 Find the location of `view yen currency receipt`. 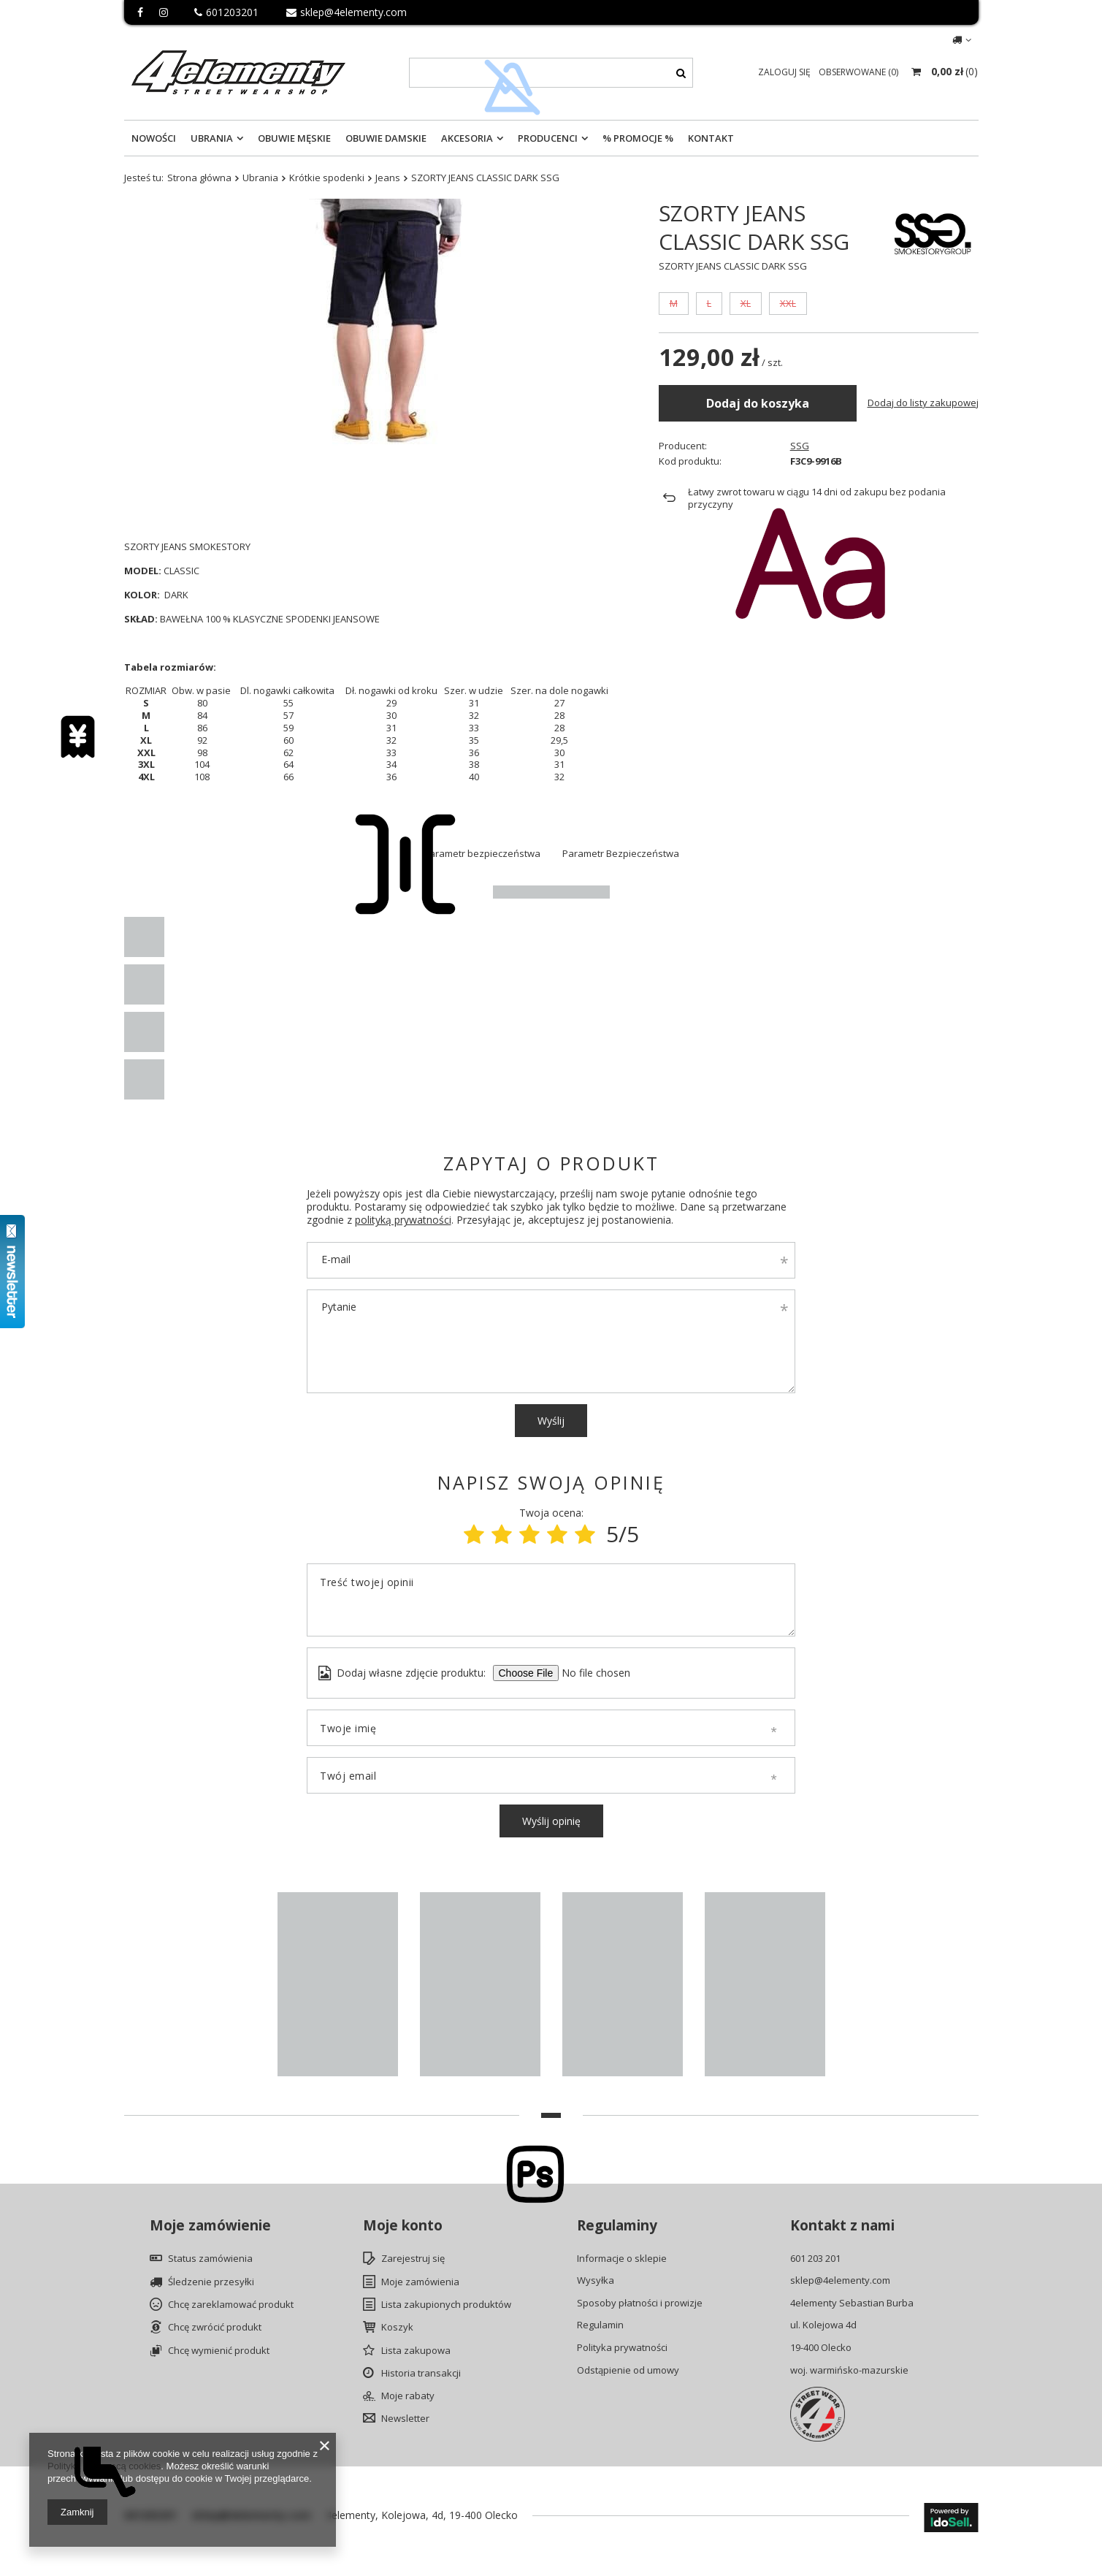

view yen currency receipt is located at coordinates (77, 736).